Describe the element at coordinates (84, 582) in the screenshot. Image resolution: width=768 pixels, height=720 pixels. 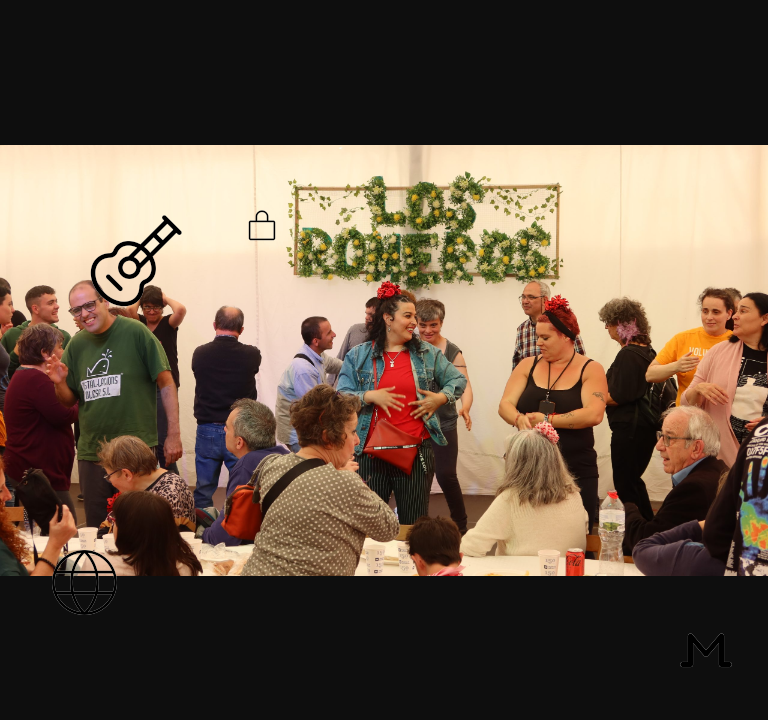
I see `switch to global or worldwide view` at that location.